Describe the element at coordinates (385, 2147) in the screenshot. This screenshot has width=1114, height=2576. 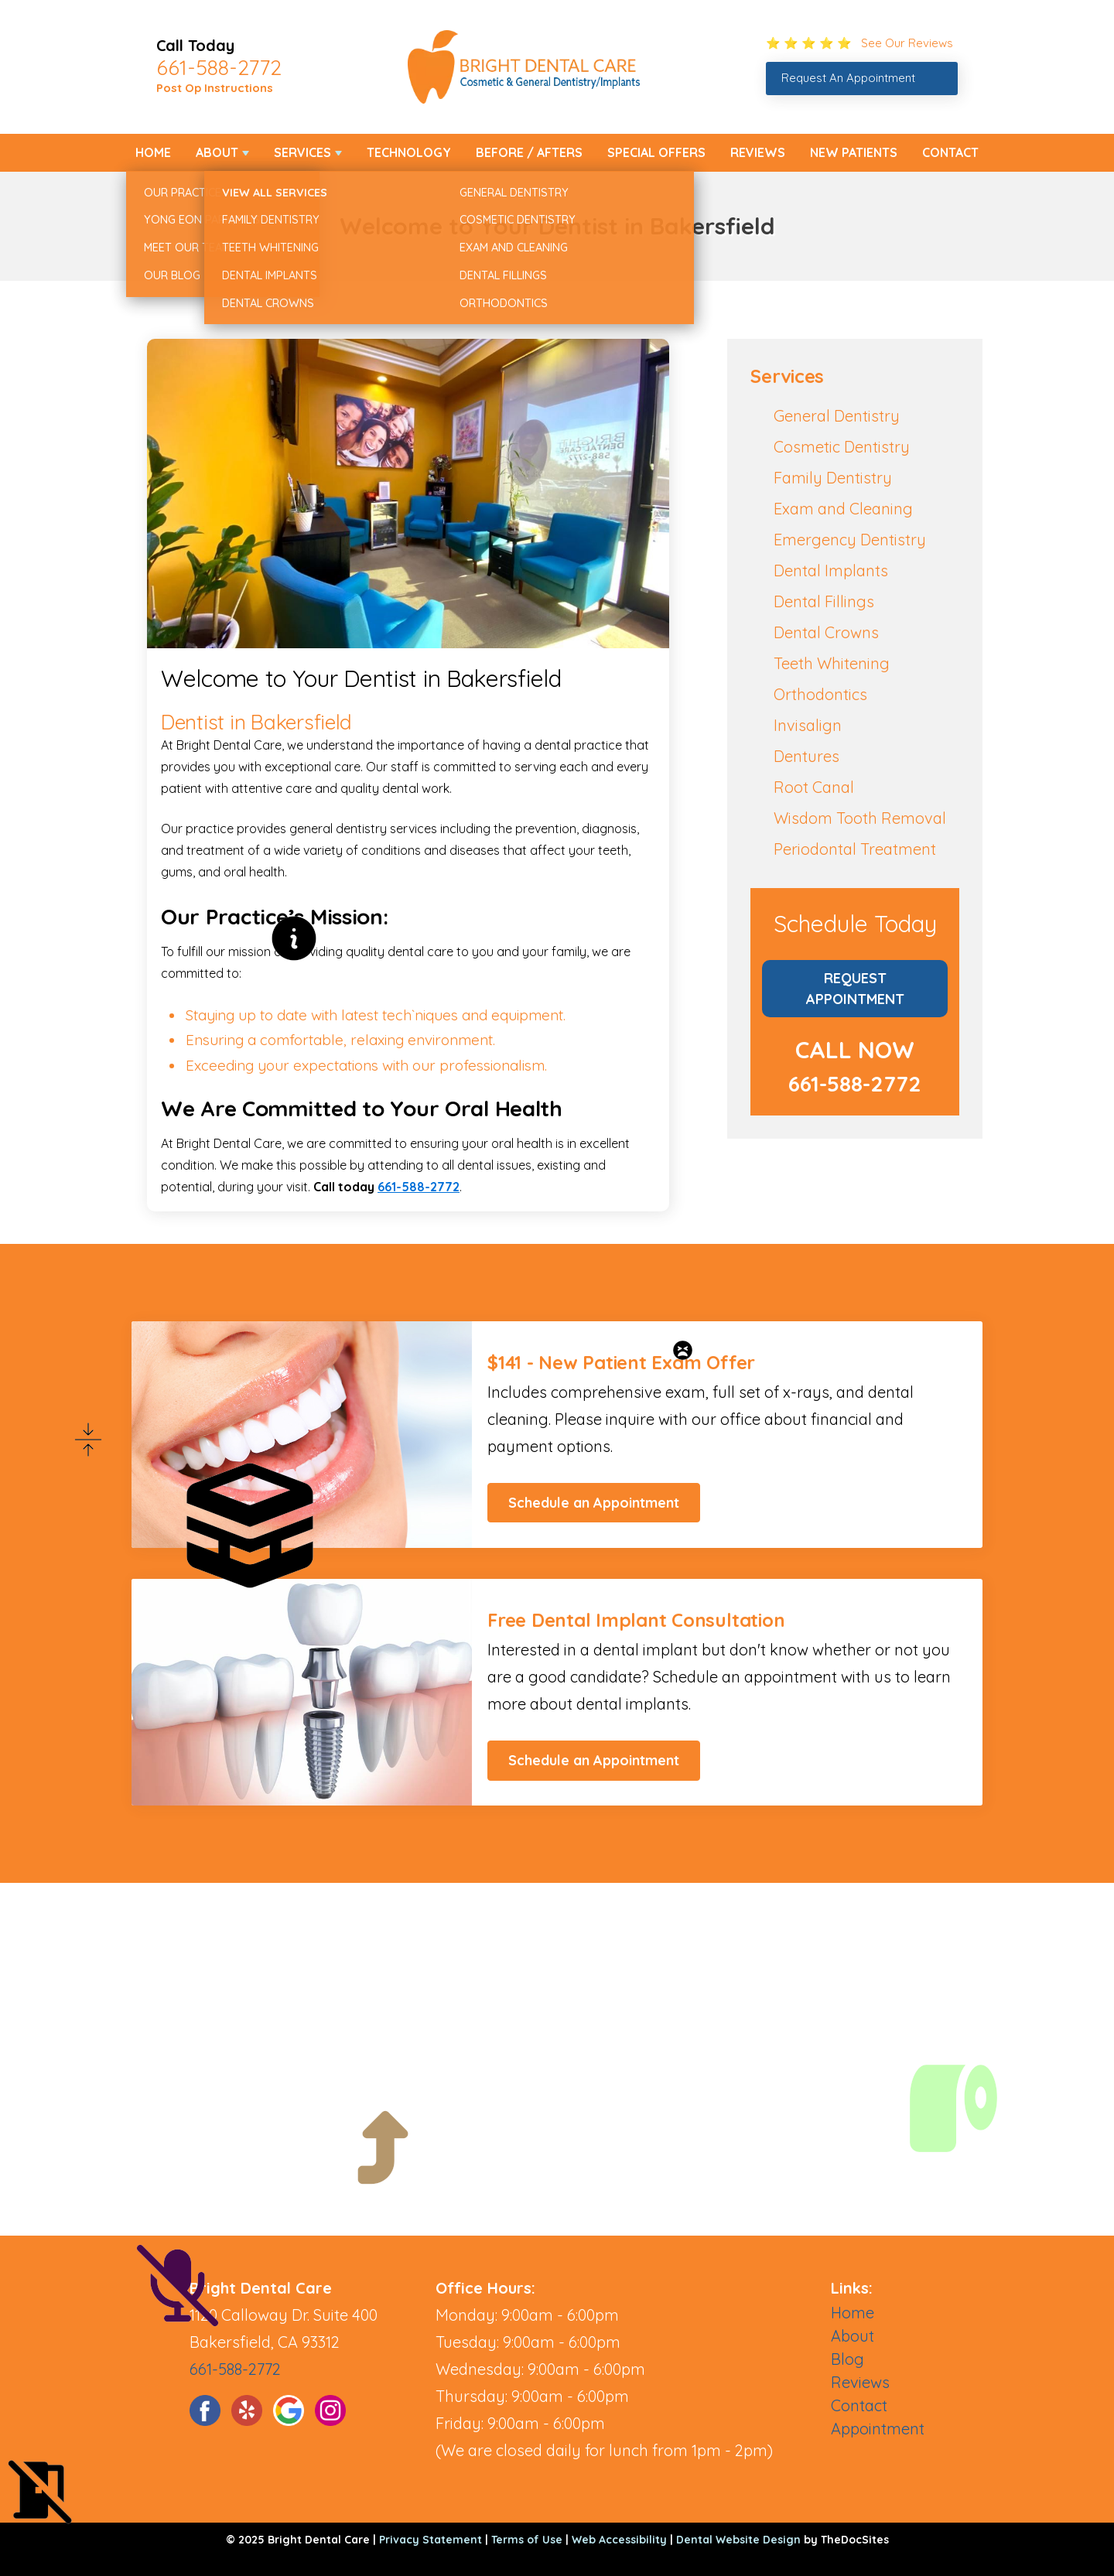
I see `turn right then continue forward` at that location.